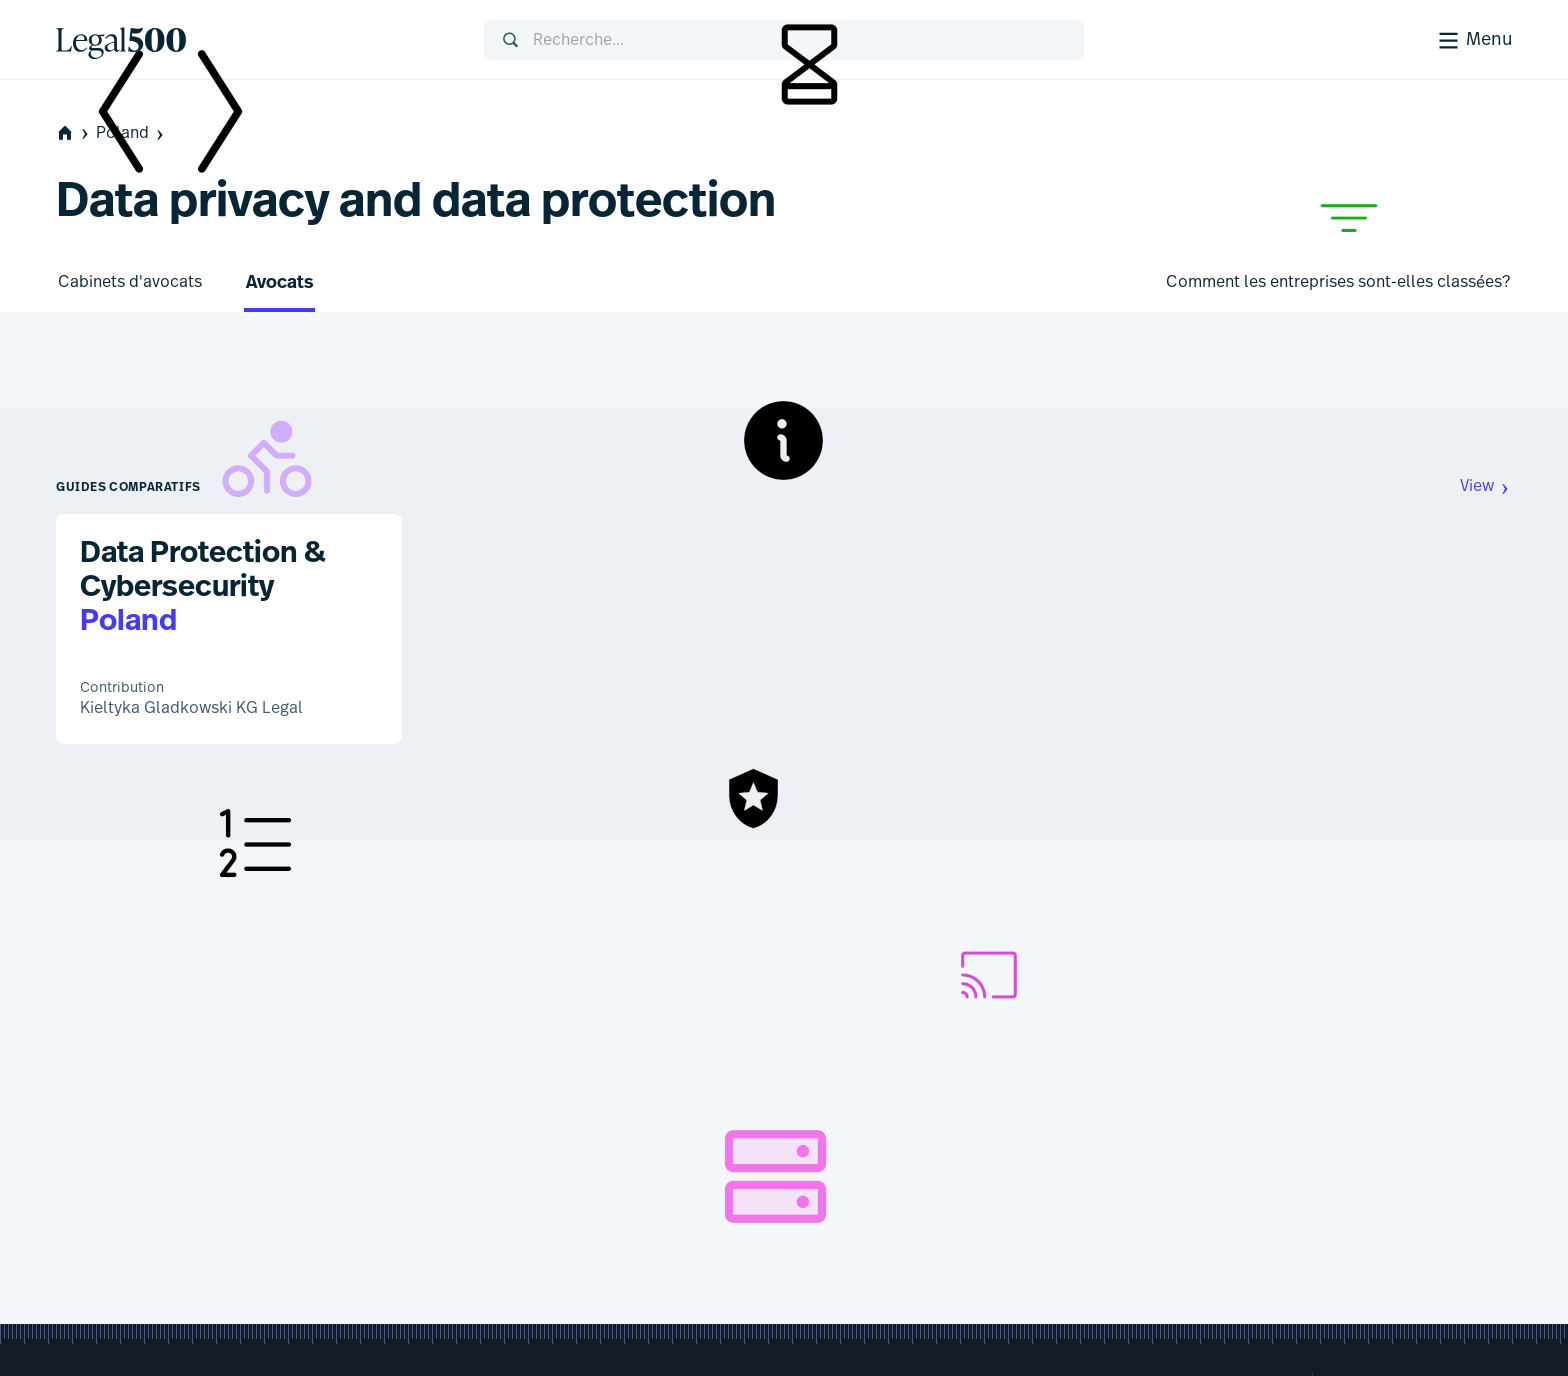 This screenshot has width=1568, height=1376. I want to click on filter or sort content, so click(1349, 216).